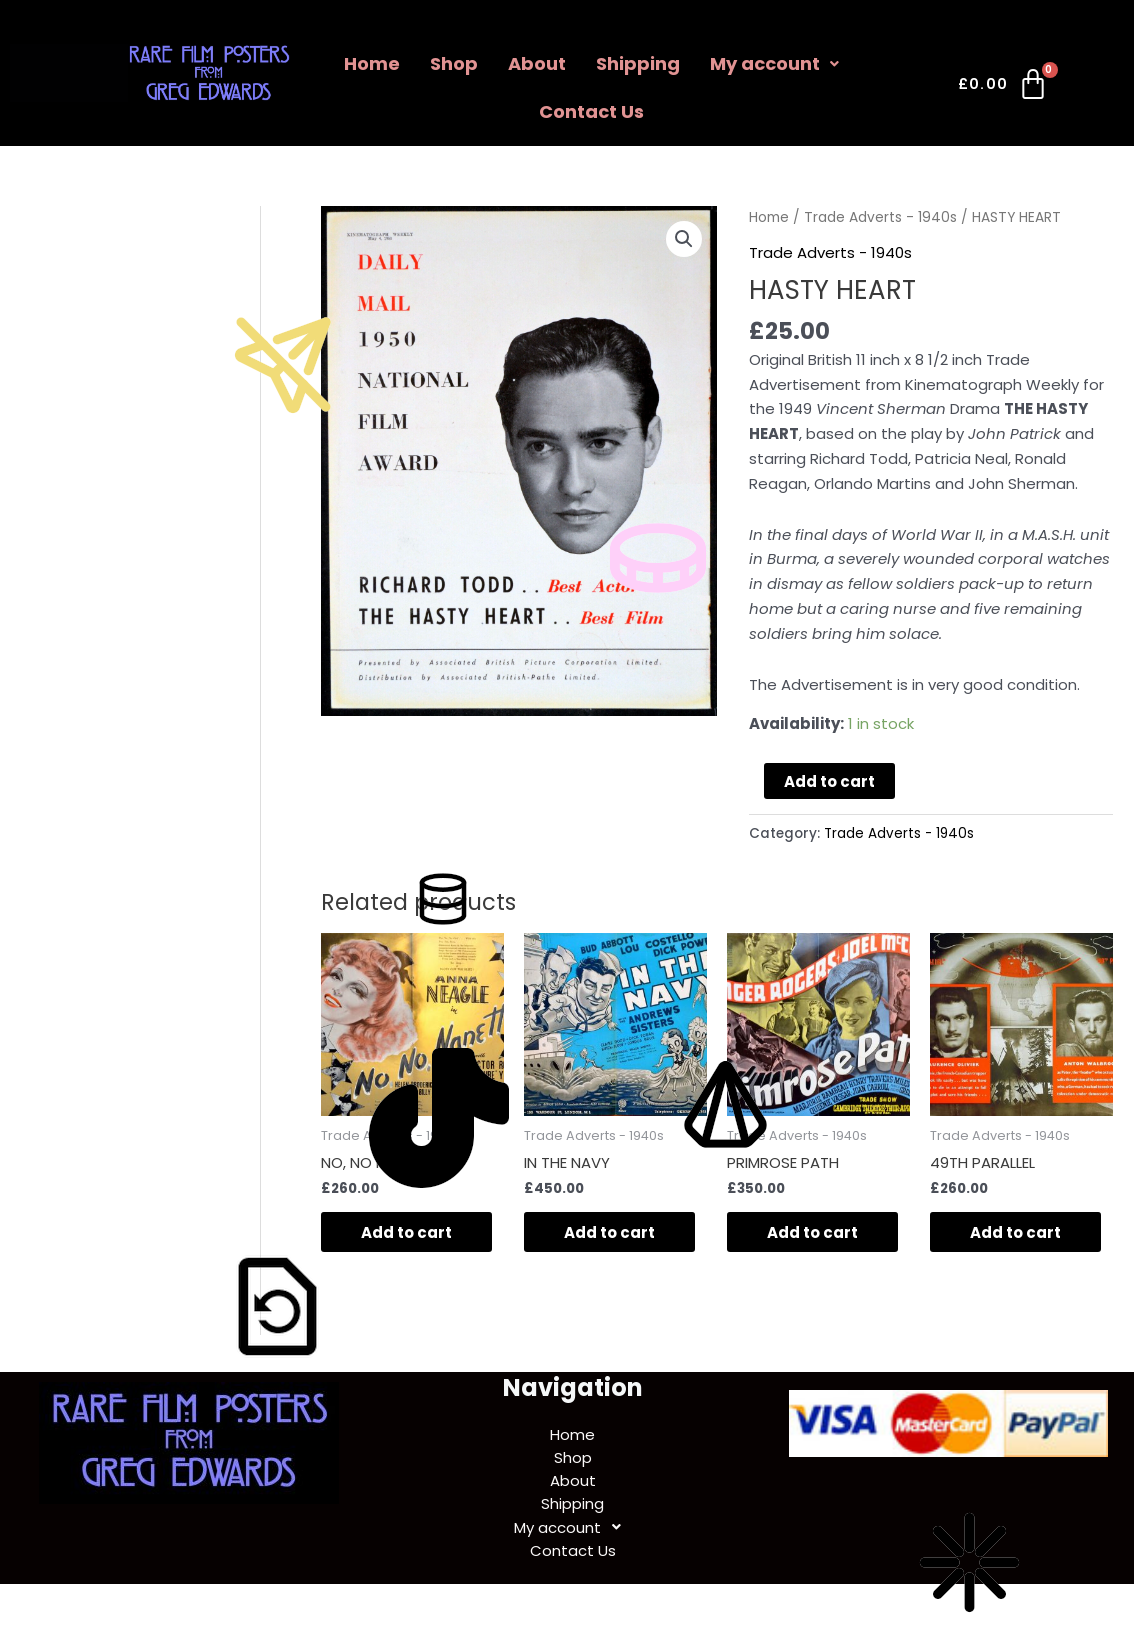 The image size is (1134, 1630). I want to click on connect to Zapier automation platform, so click(969, 1562).